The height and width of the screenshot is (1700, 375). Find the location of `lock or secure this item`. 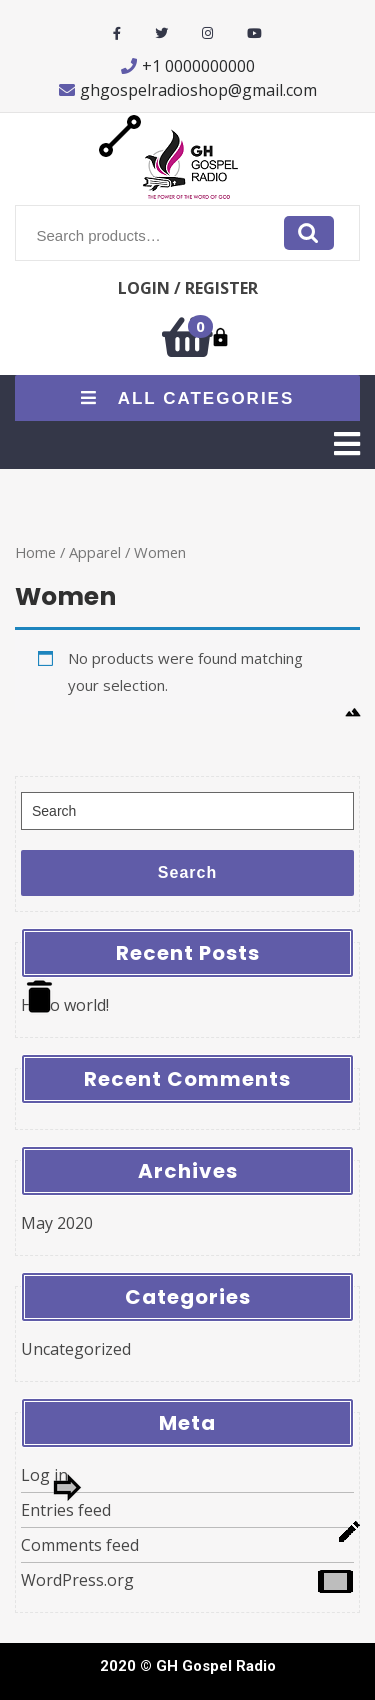

lock or secure this item is located at coordinates (220, 337).